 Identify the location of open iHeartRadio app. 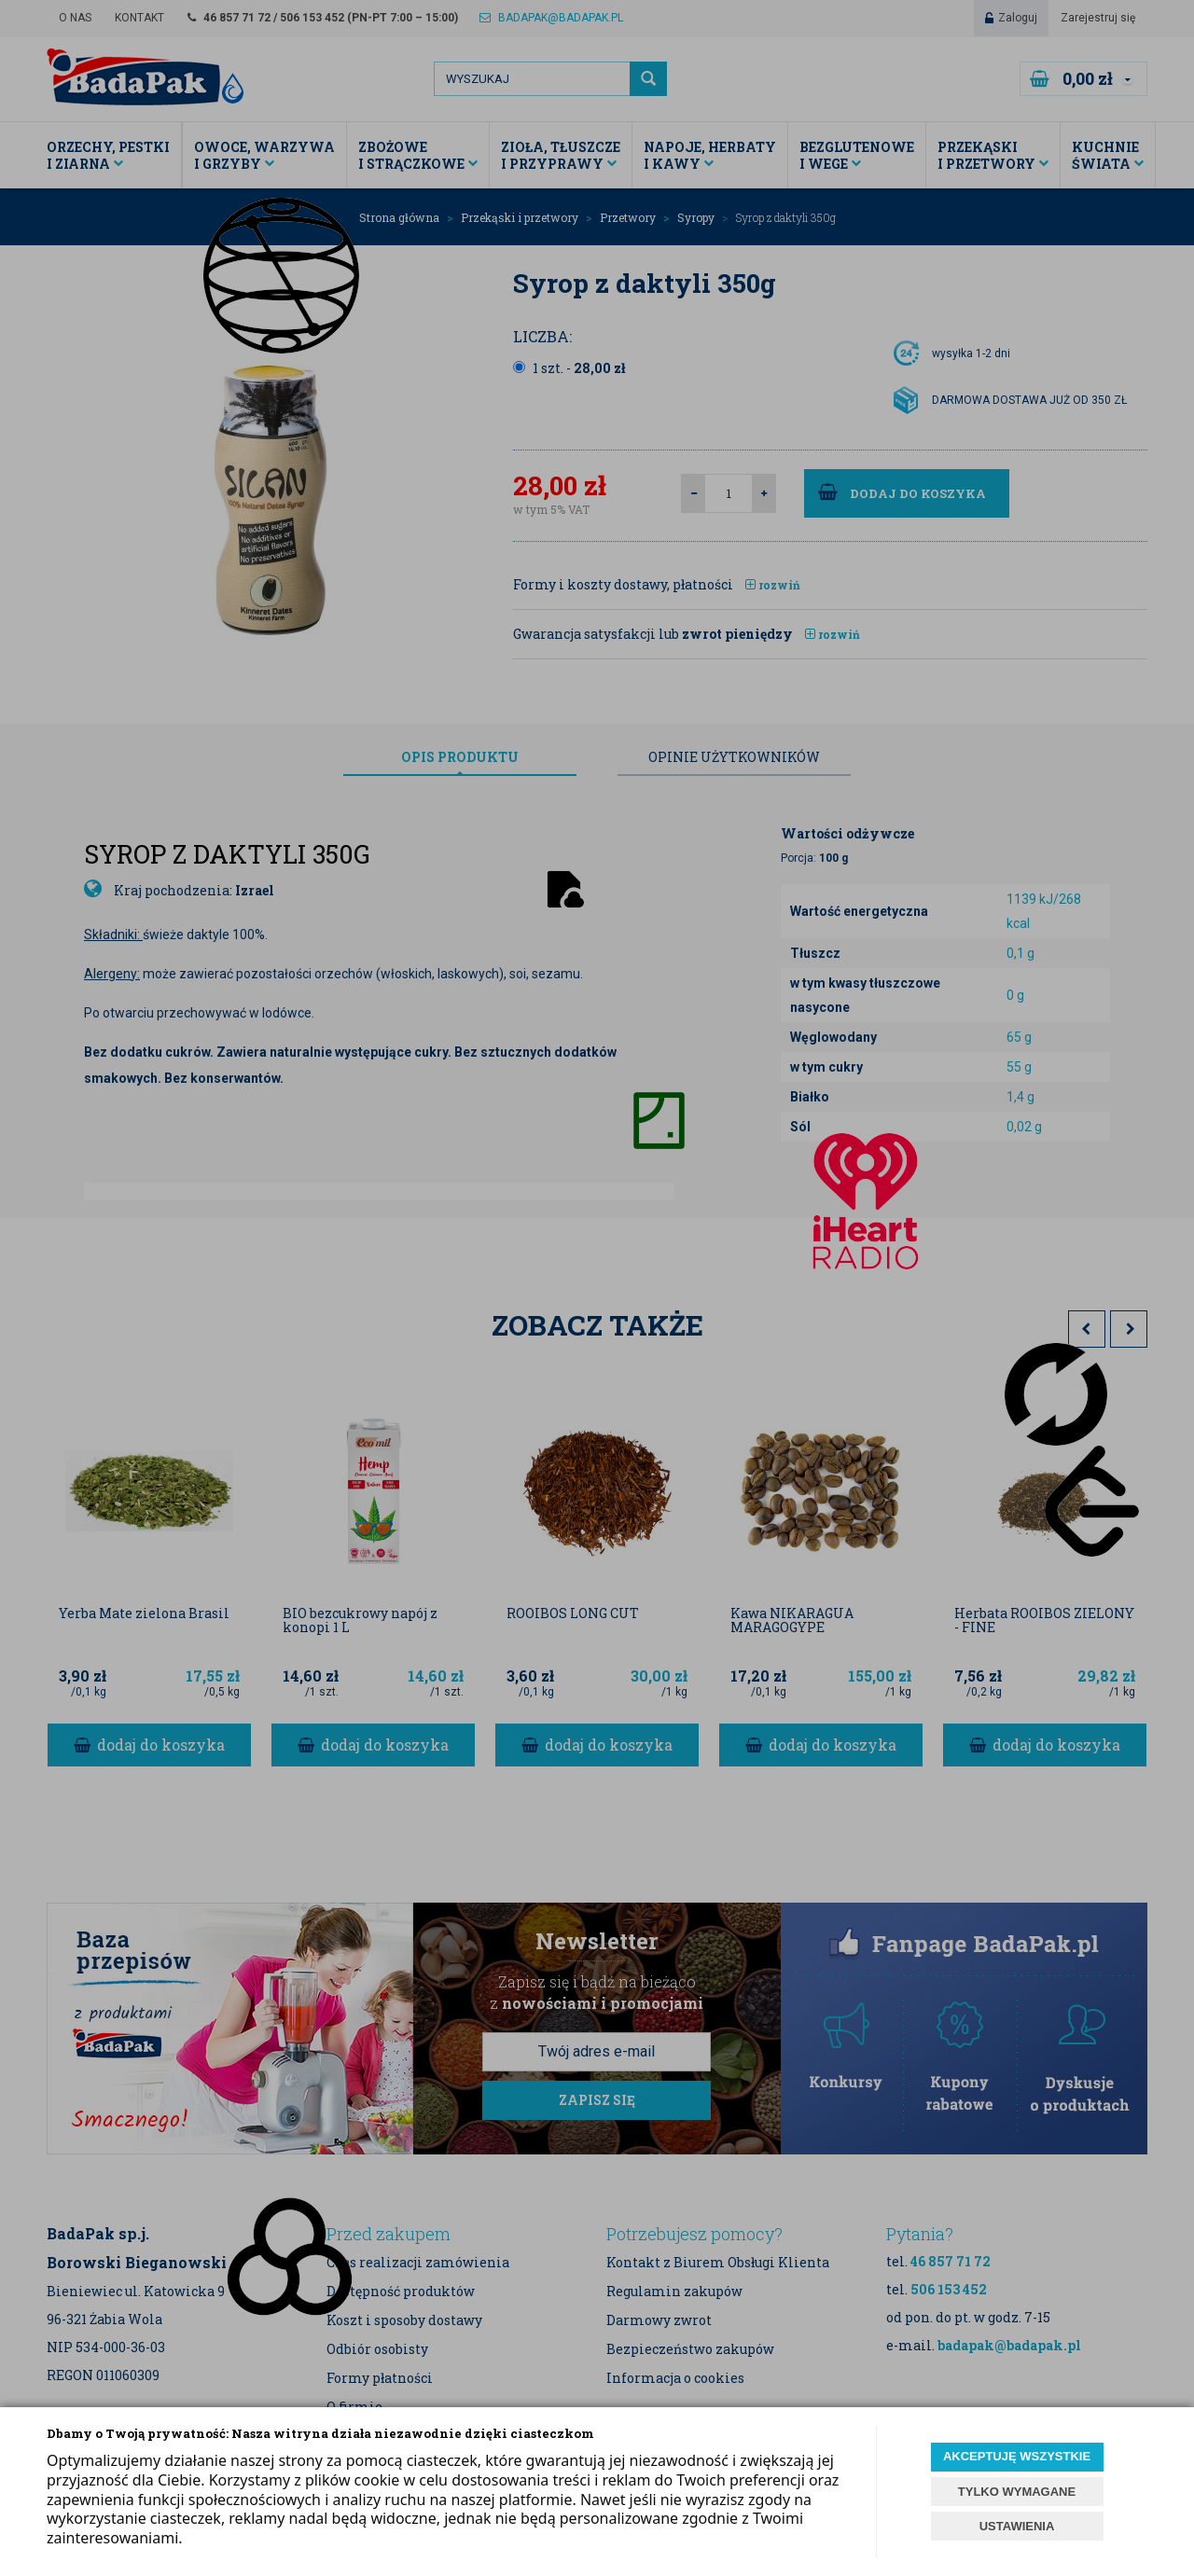
(866, 1201).